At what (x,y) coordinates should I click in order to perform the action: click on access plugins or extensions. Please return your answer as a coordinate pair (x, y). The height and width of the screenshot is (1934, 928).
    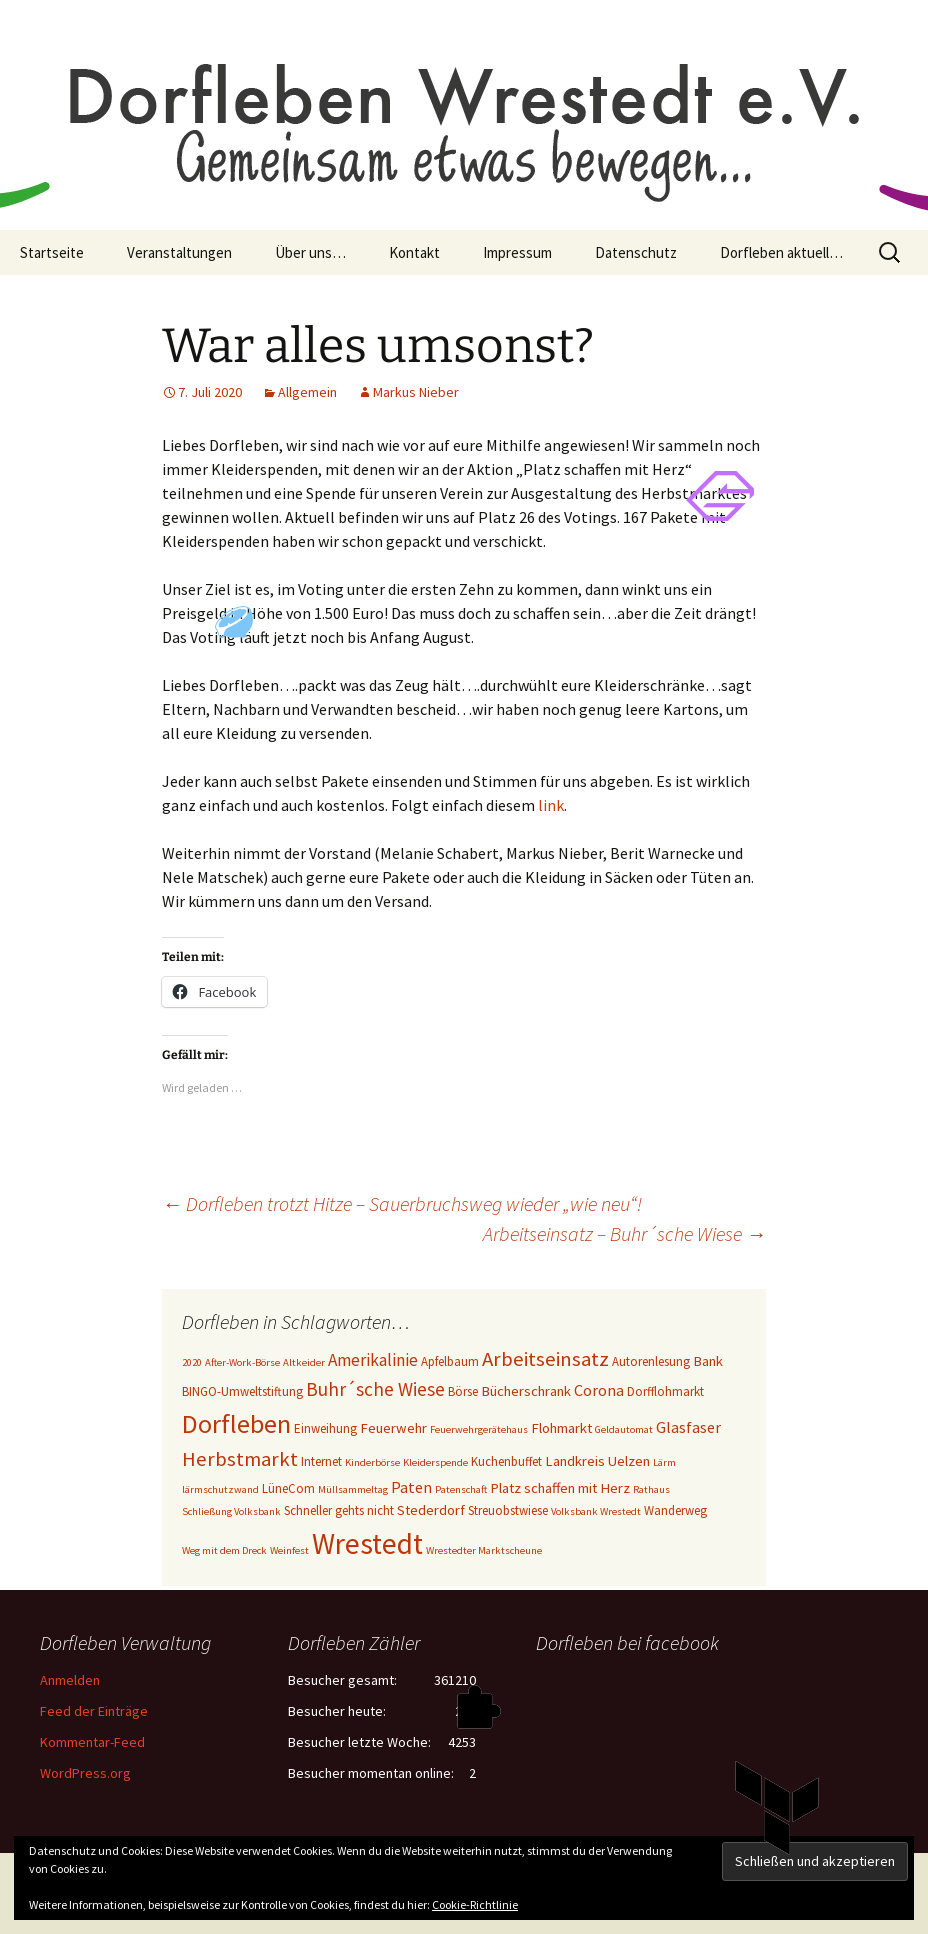
    Looking at the image, I should click on (477, 1709).